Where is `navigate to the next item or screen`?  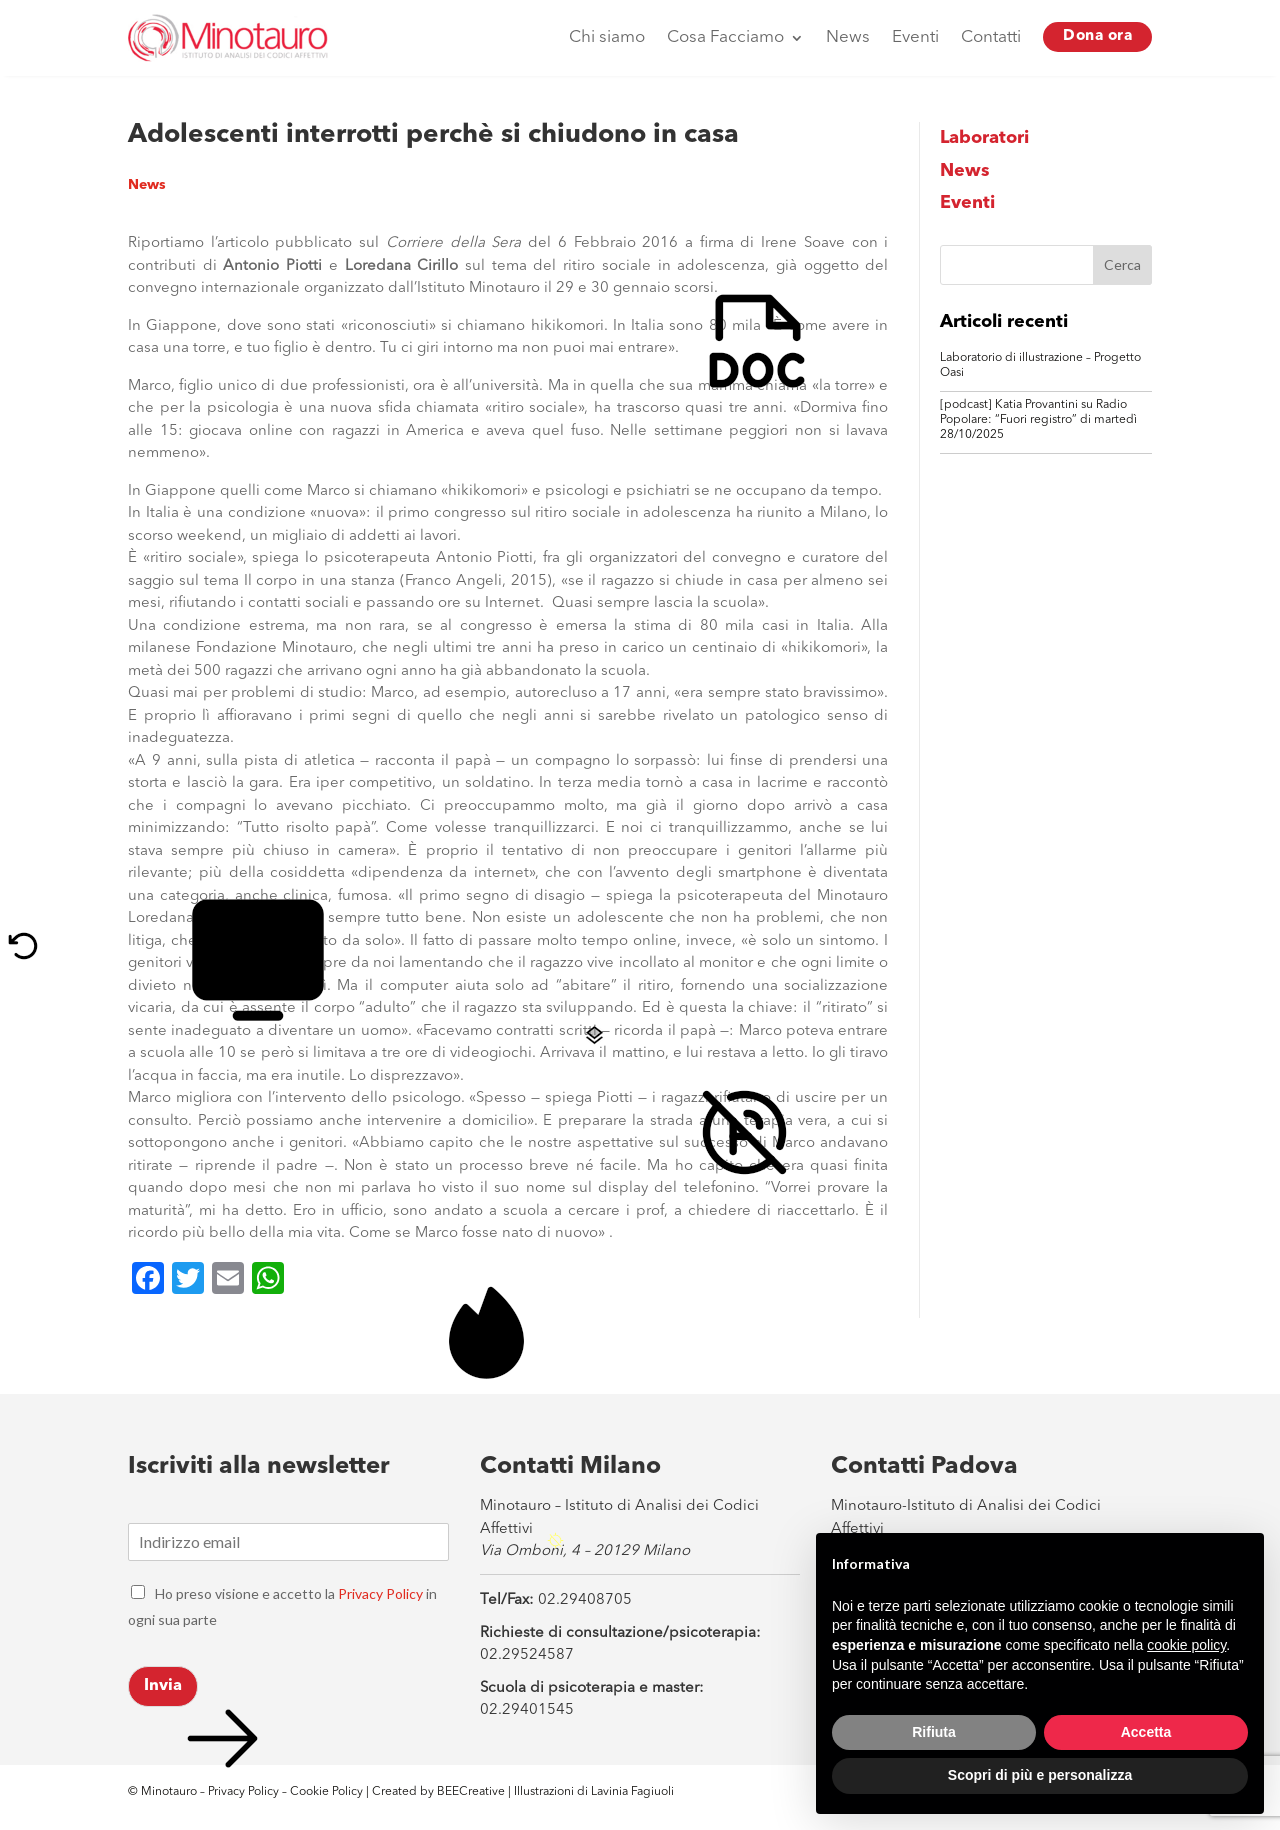 navigate to the next item or screen is located at coordinates (222, 1738).